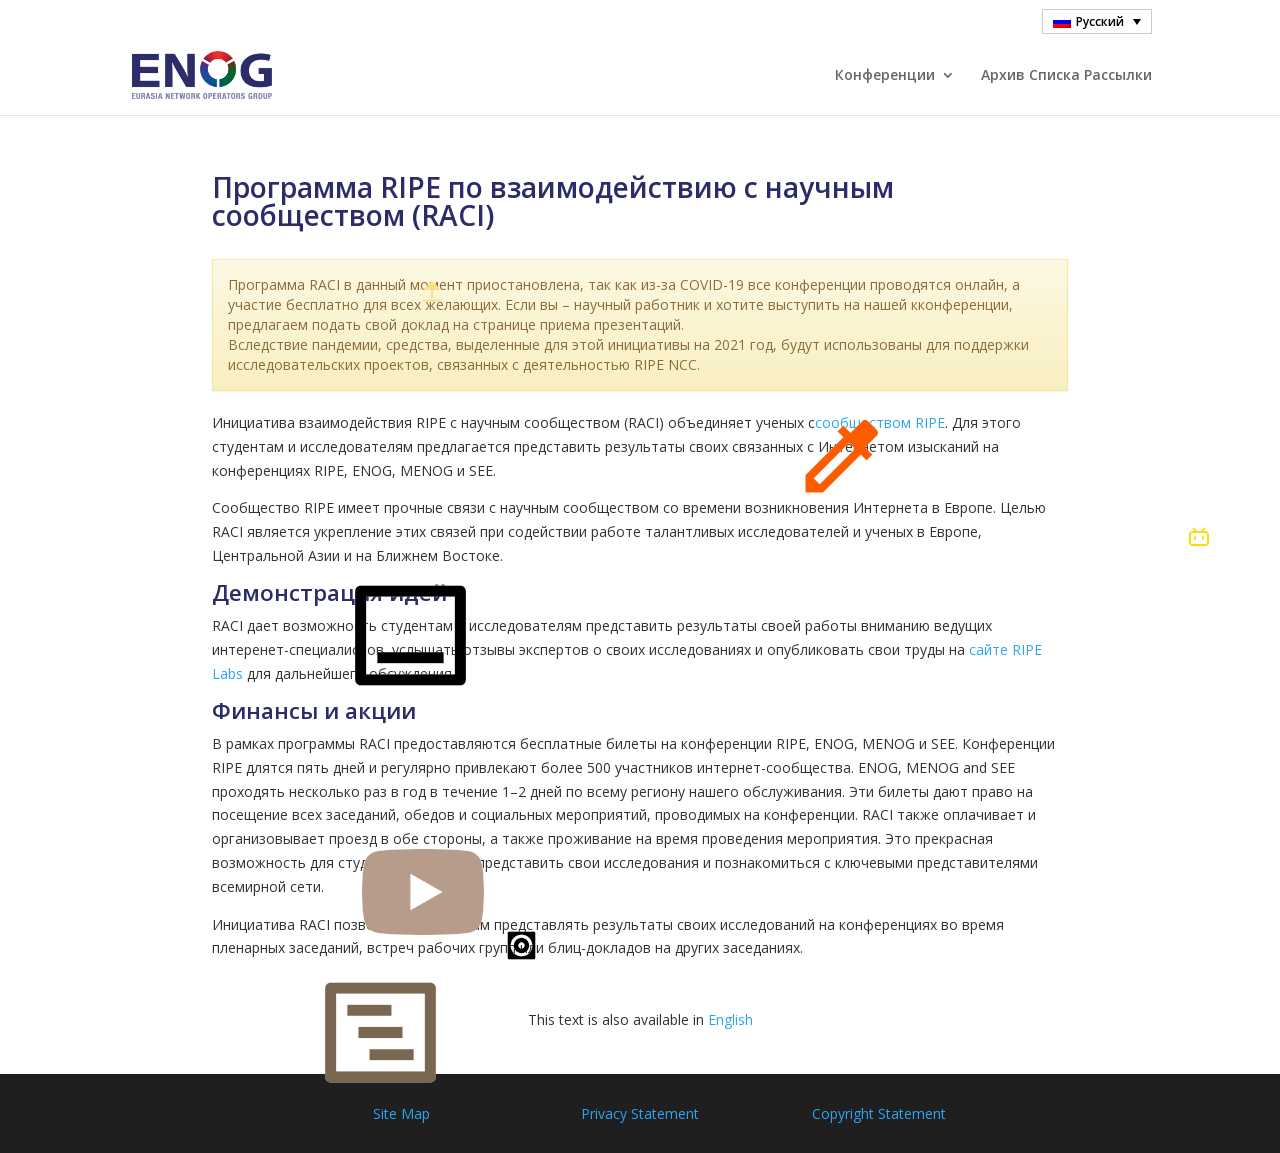 The image size is (1280, 1153). Describe the element at coordinates (521, 945) in the screenshot. I see `adjust speaker or audio output settings` at that location.